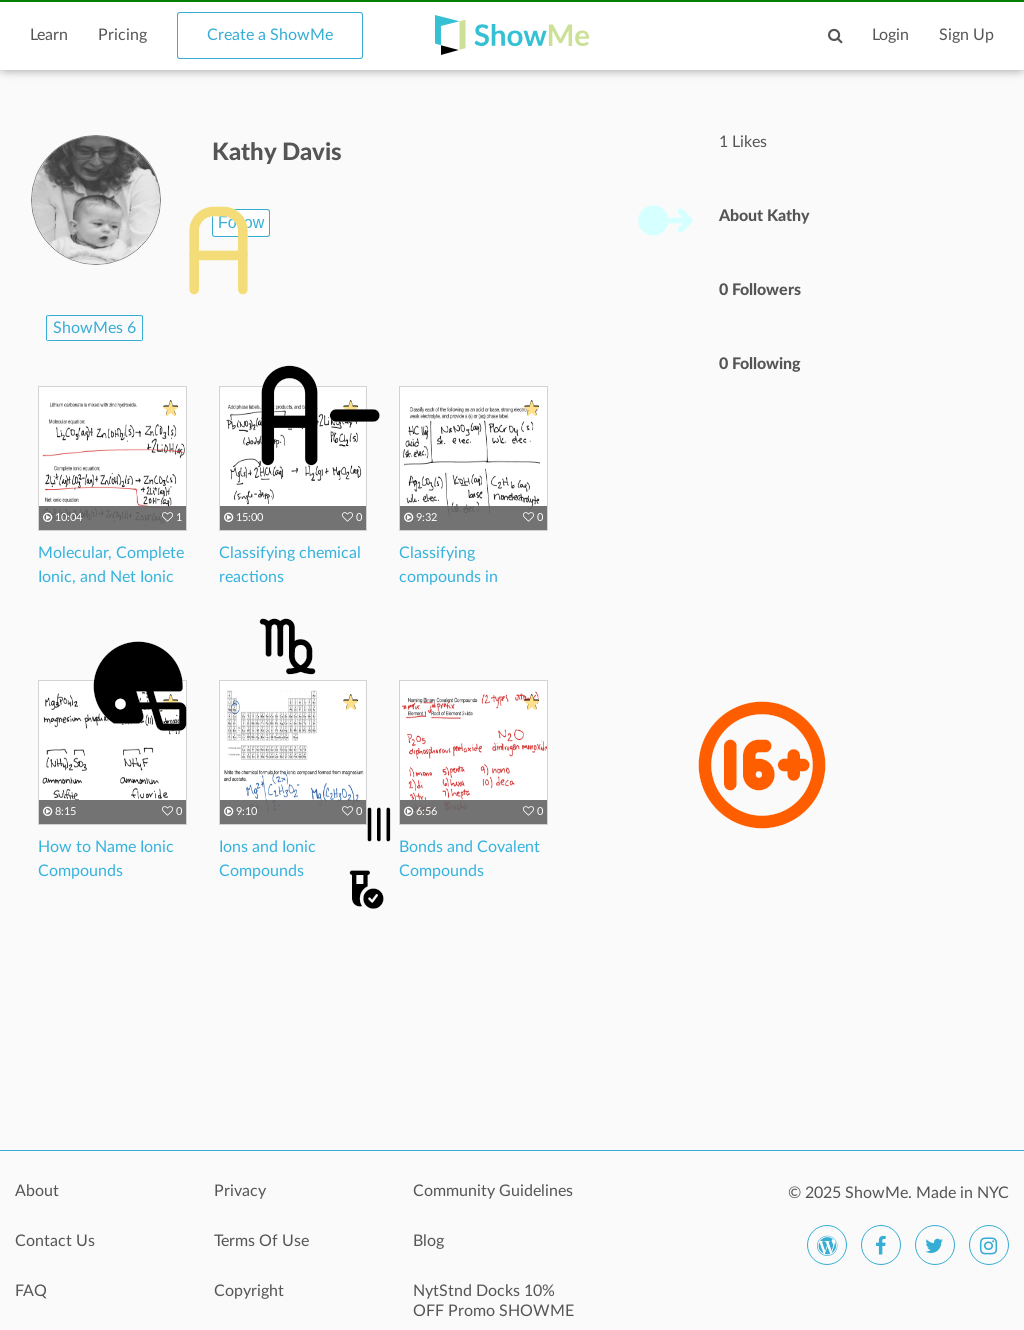 The image size is (1024, 1330). I want to click on indicates content rated for ages 16 and older, so click(762, 765).